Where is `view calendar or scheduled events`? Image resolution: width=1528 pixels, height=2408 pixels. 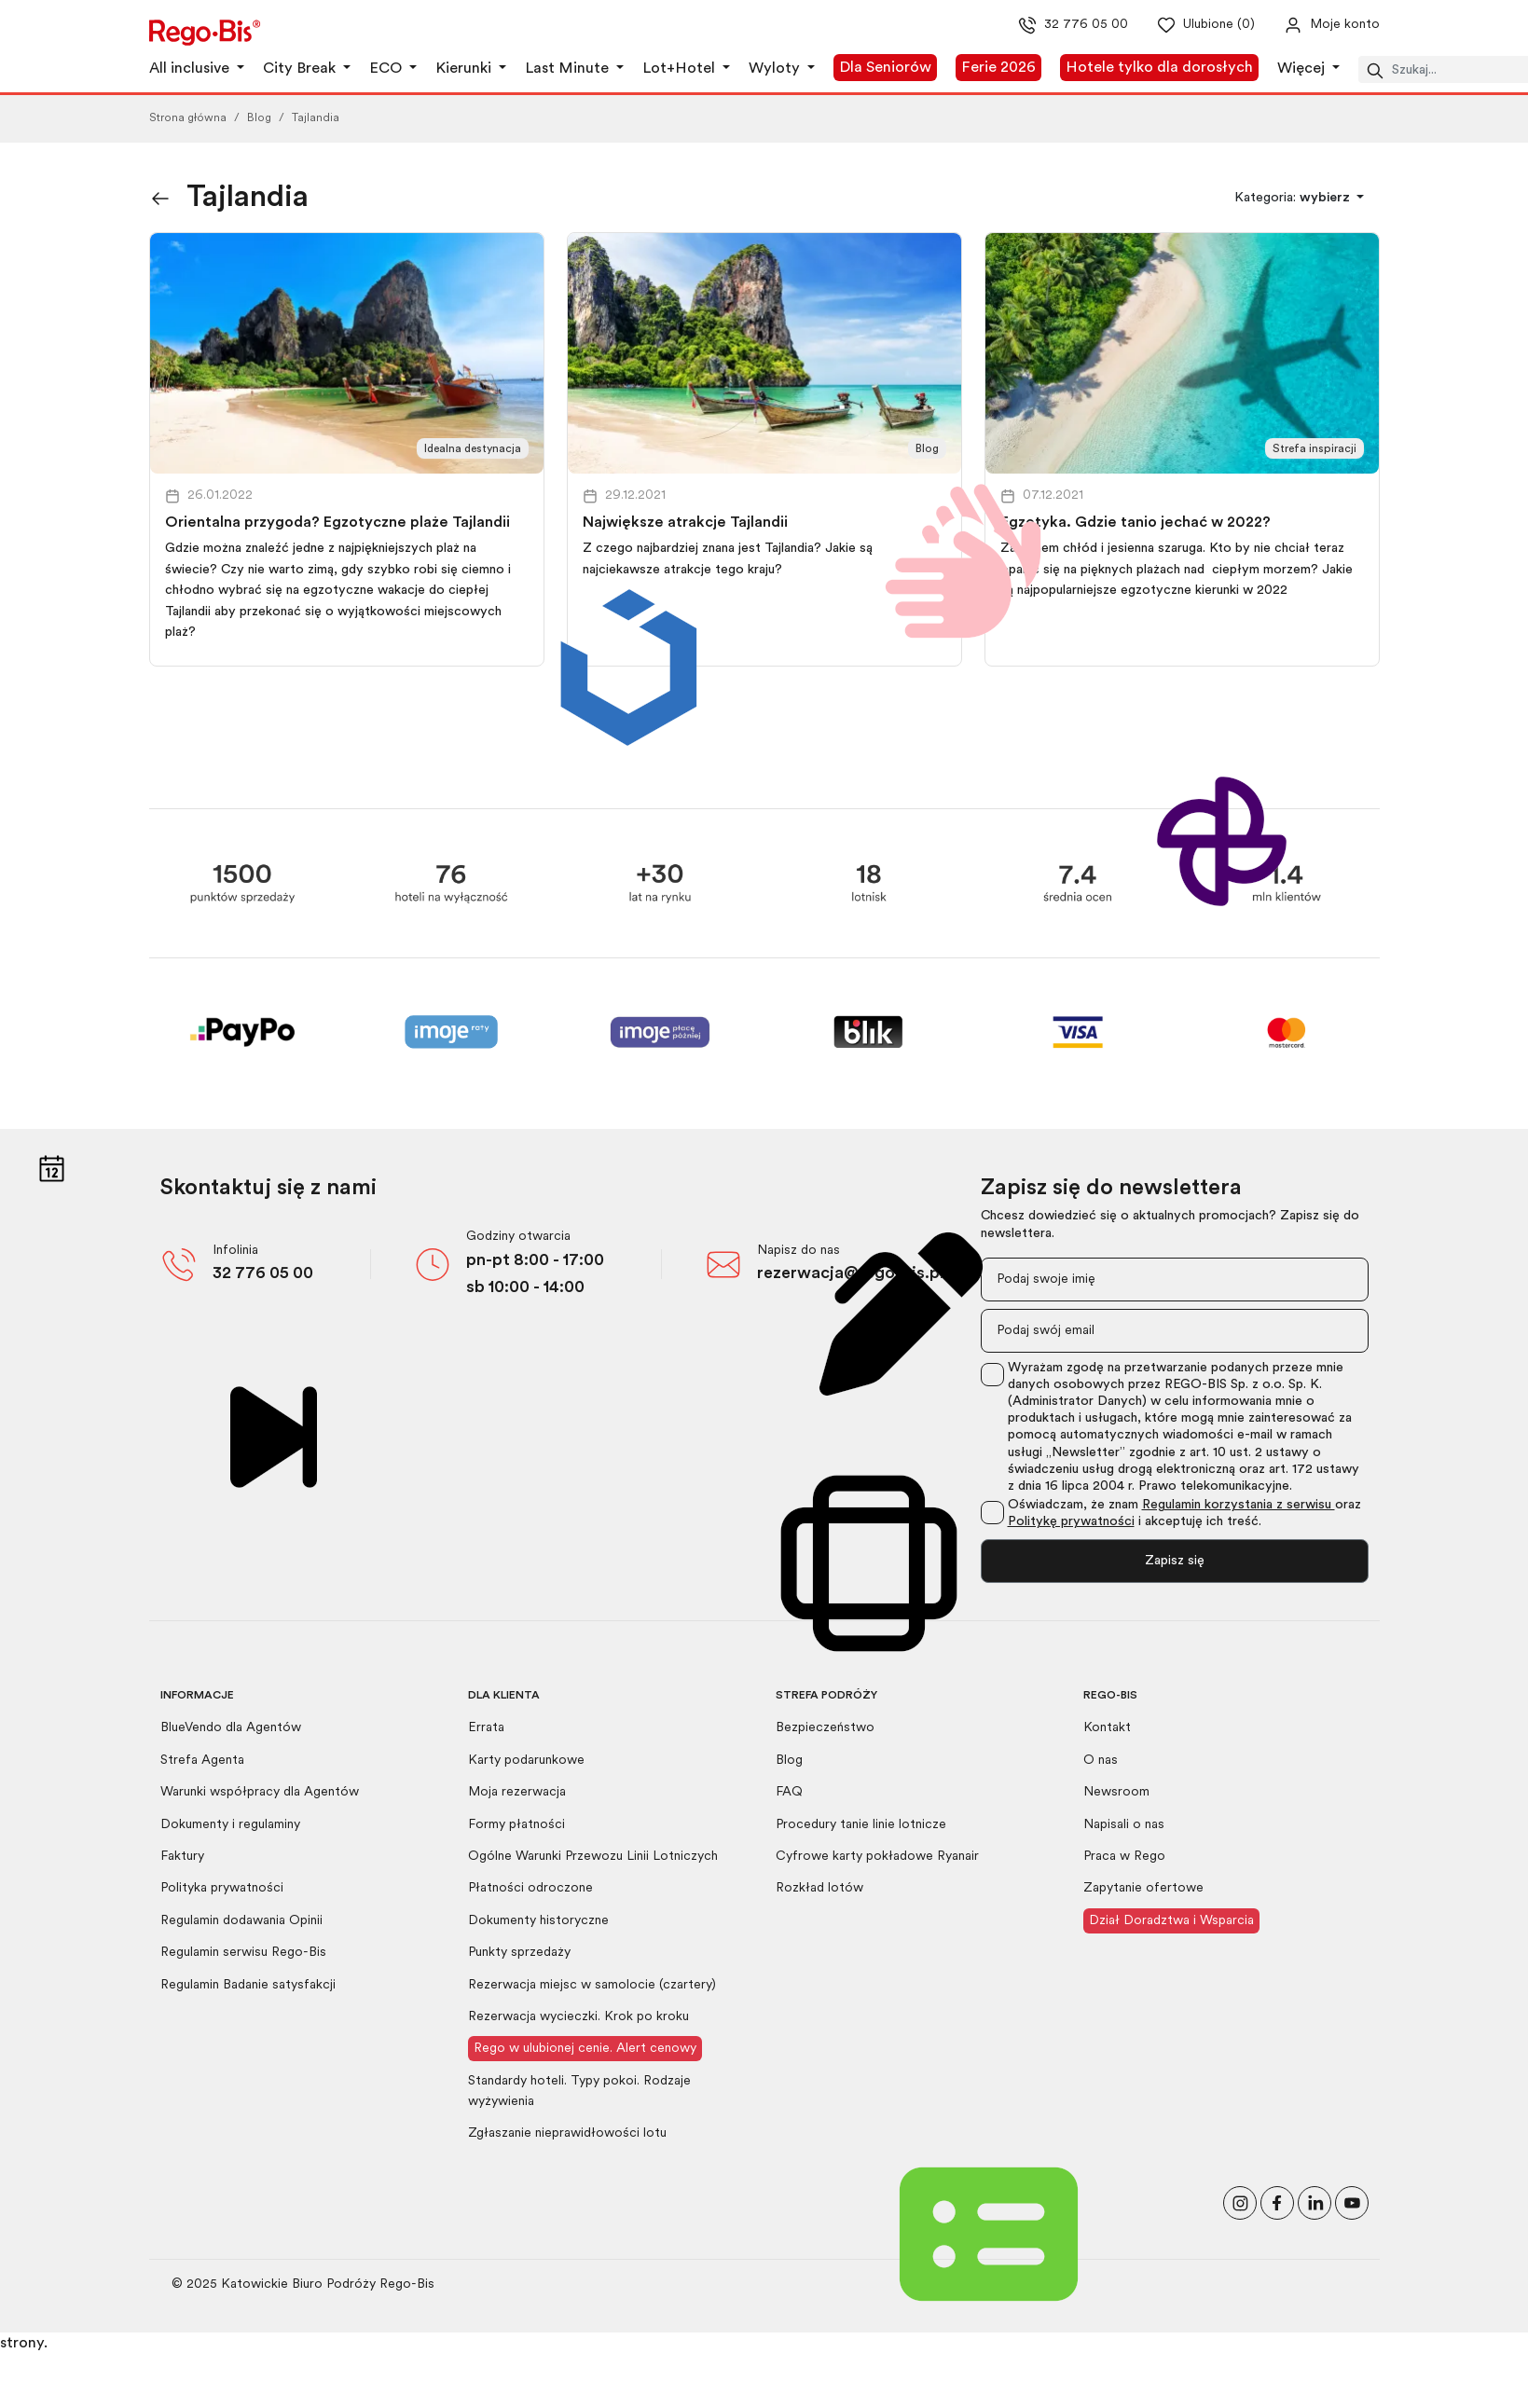
view calendar or scheduled events is located at coordinates (51, 1169).